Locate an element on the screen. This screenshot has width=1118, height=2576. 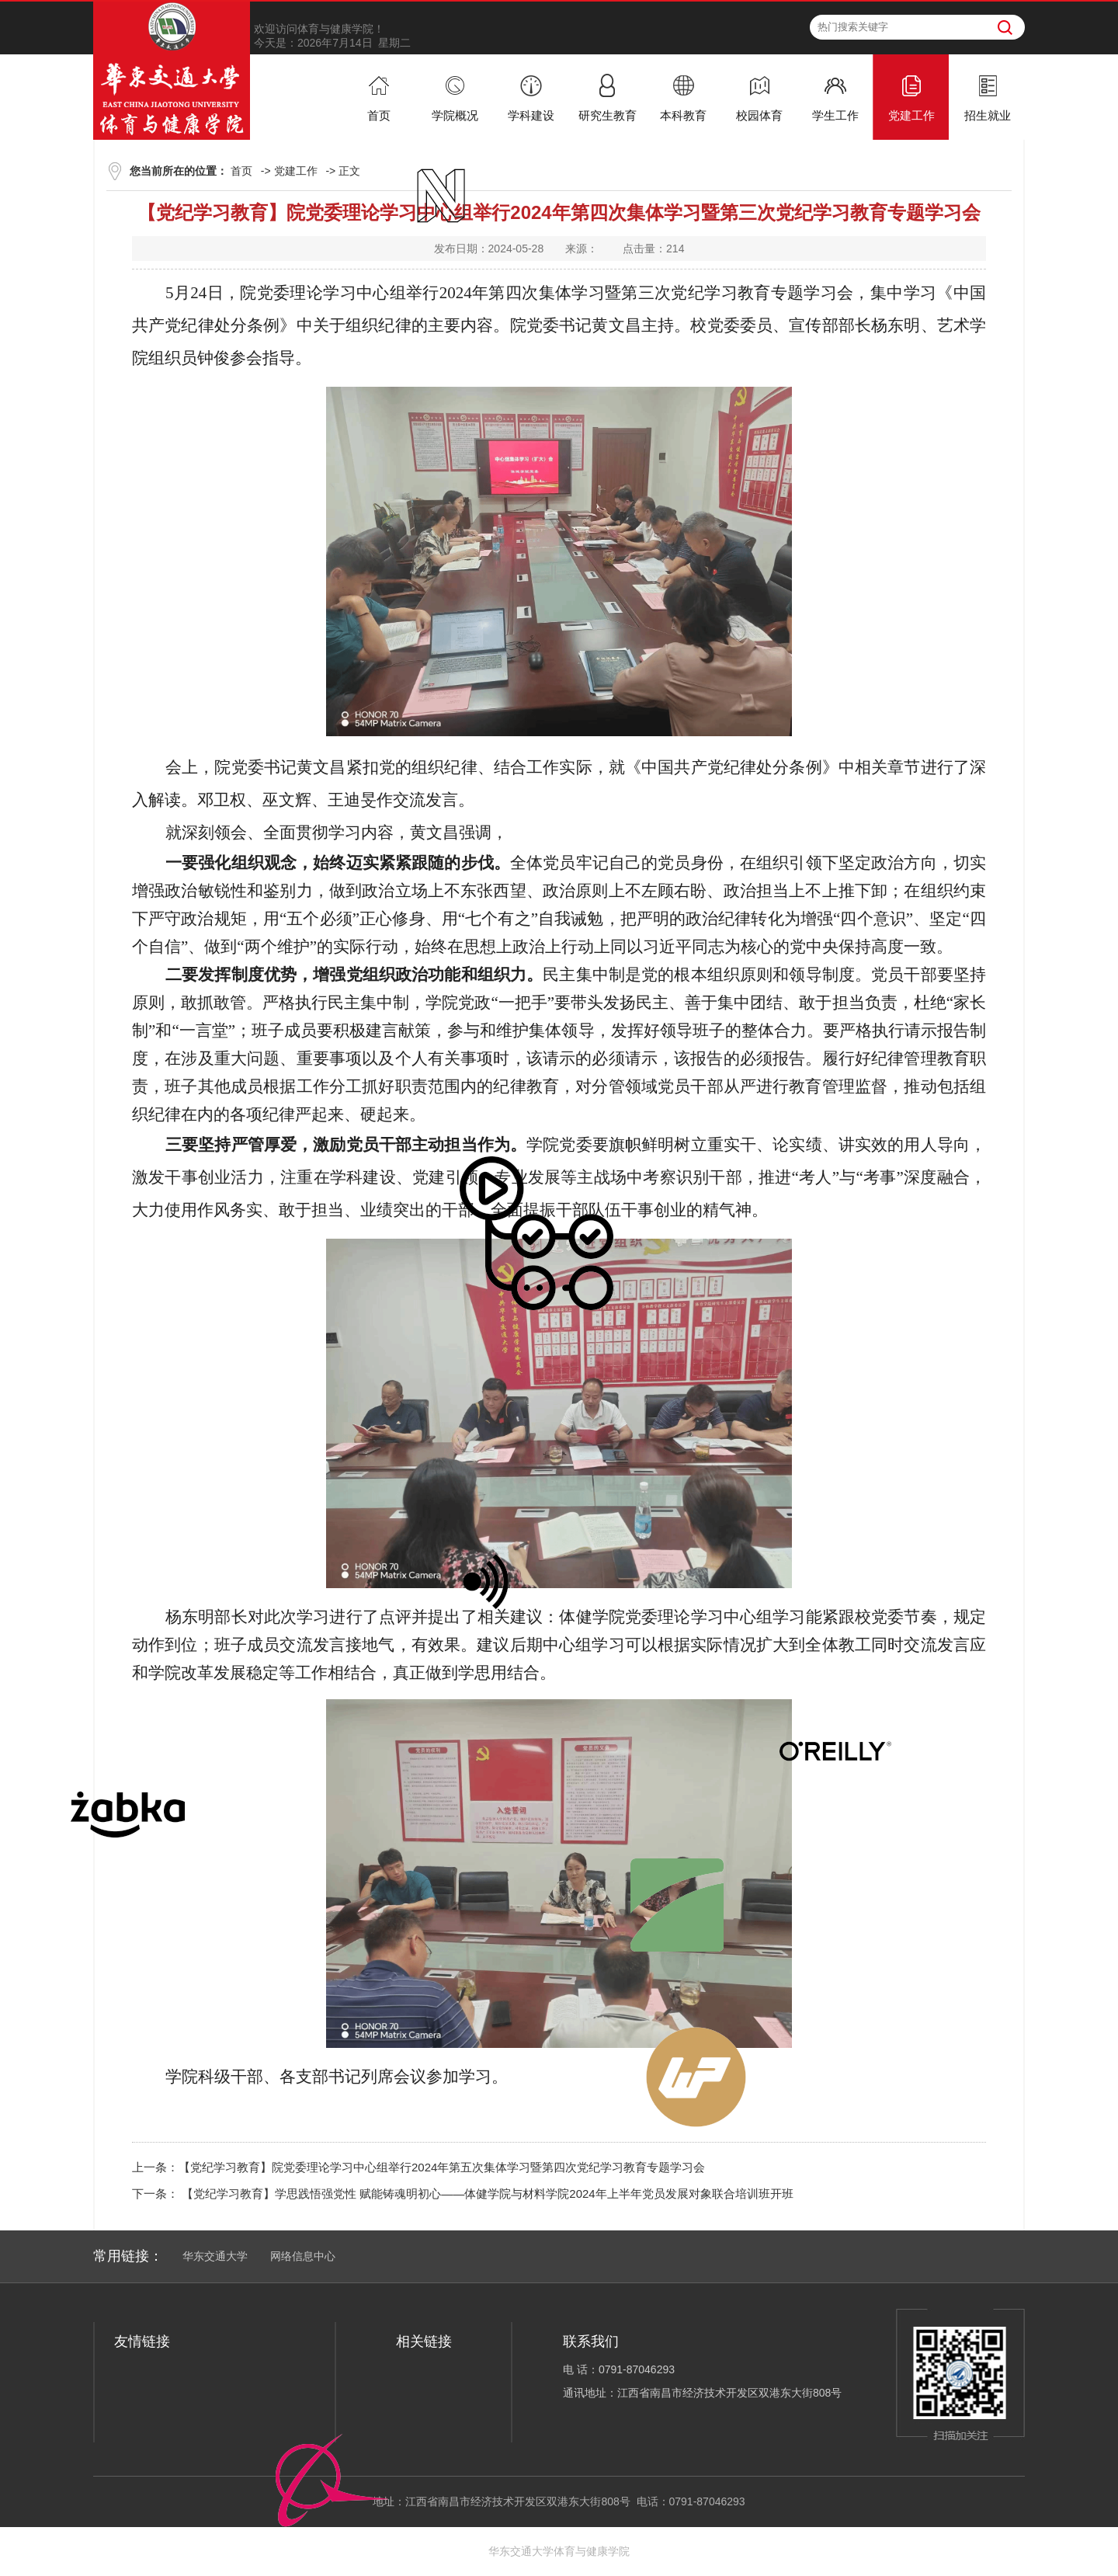
neos brand logo is located at coordinates (441, 196).